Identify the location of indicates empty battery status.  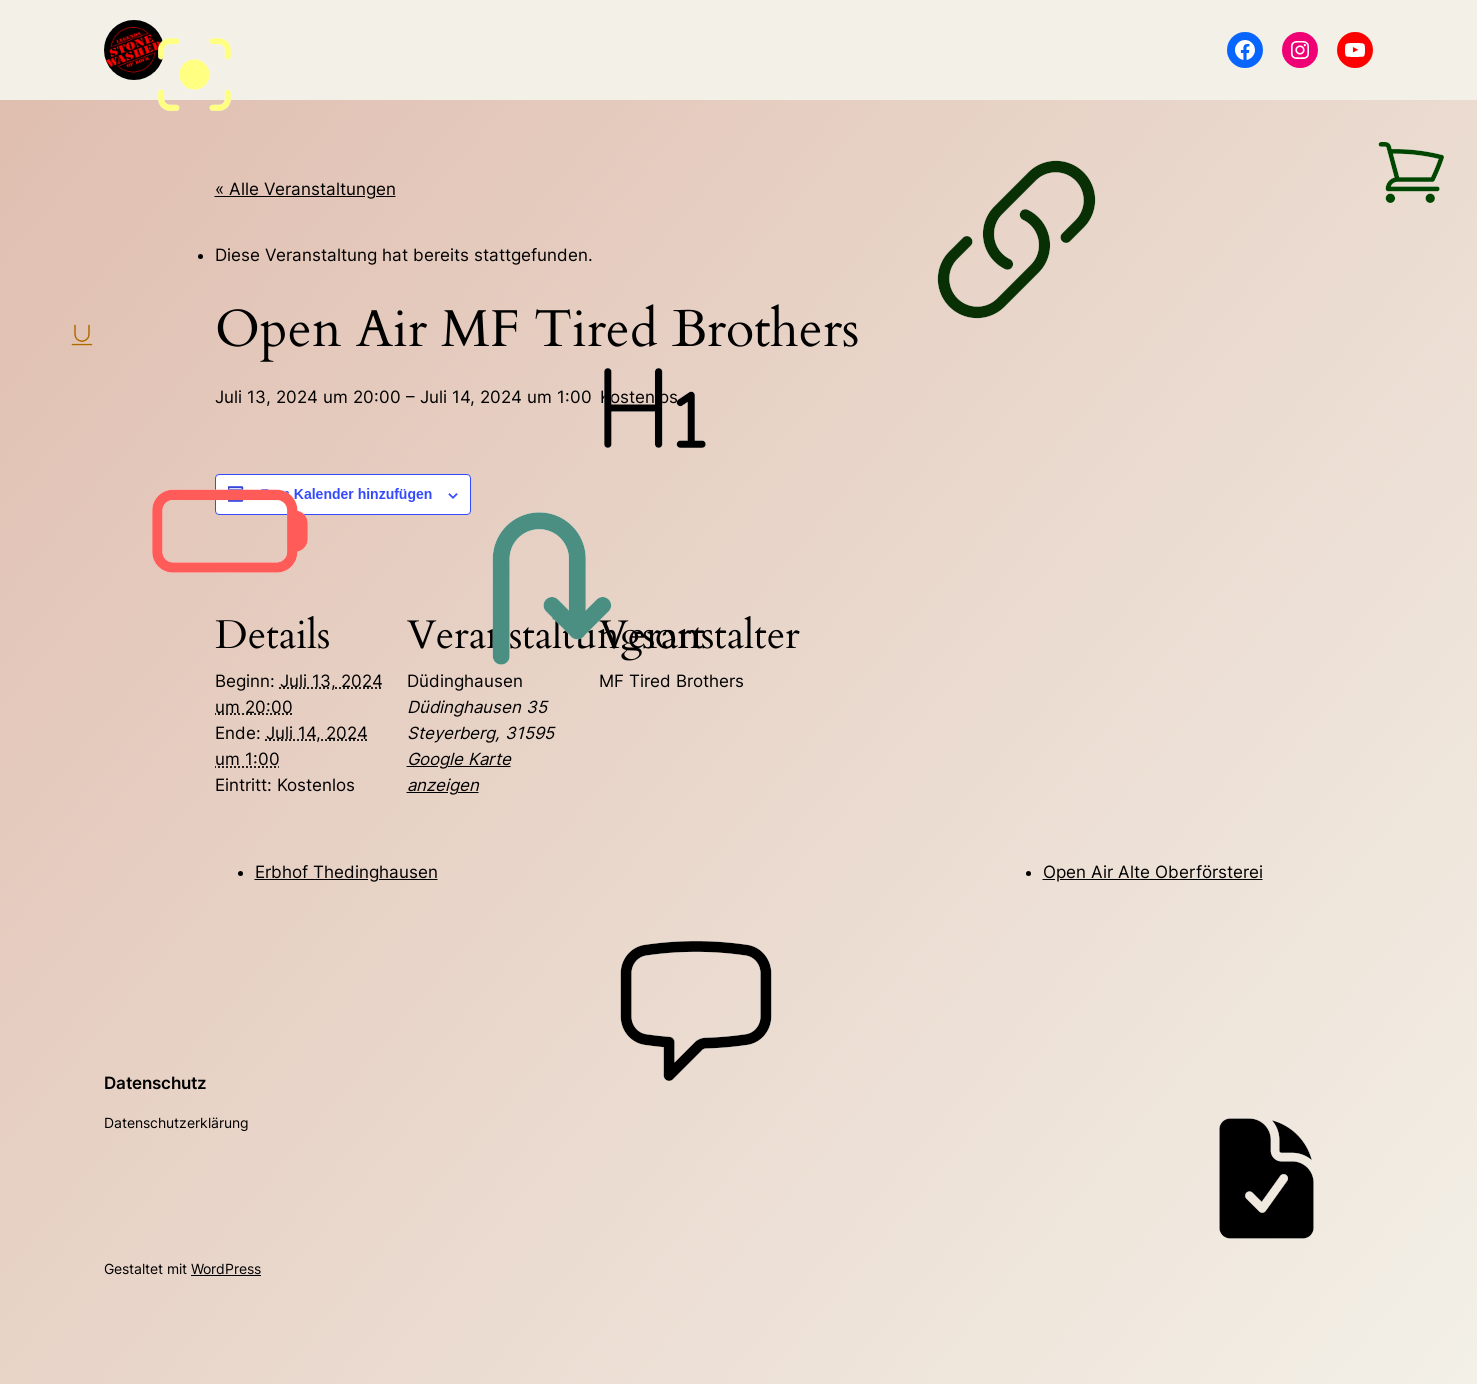
(230, 526).